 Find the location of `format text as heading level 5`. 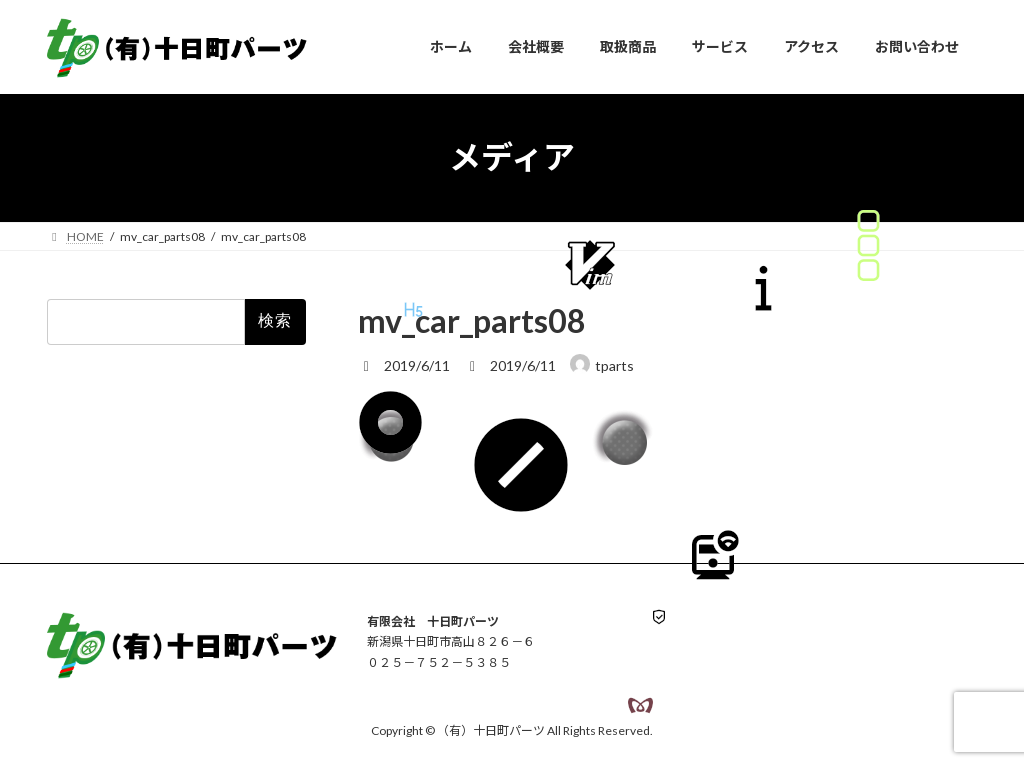

format text as heading level 5 is located at coordinates (413, 309).